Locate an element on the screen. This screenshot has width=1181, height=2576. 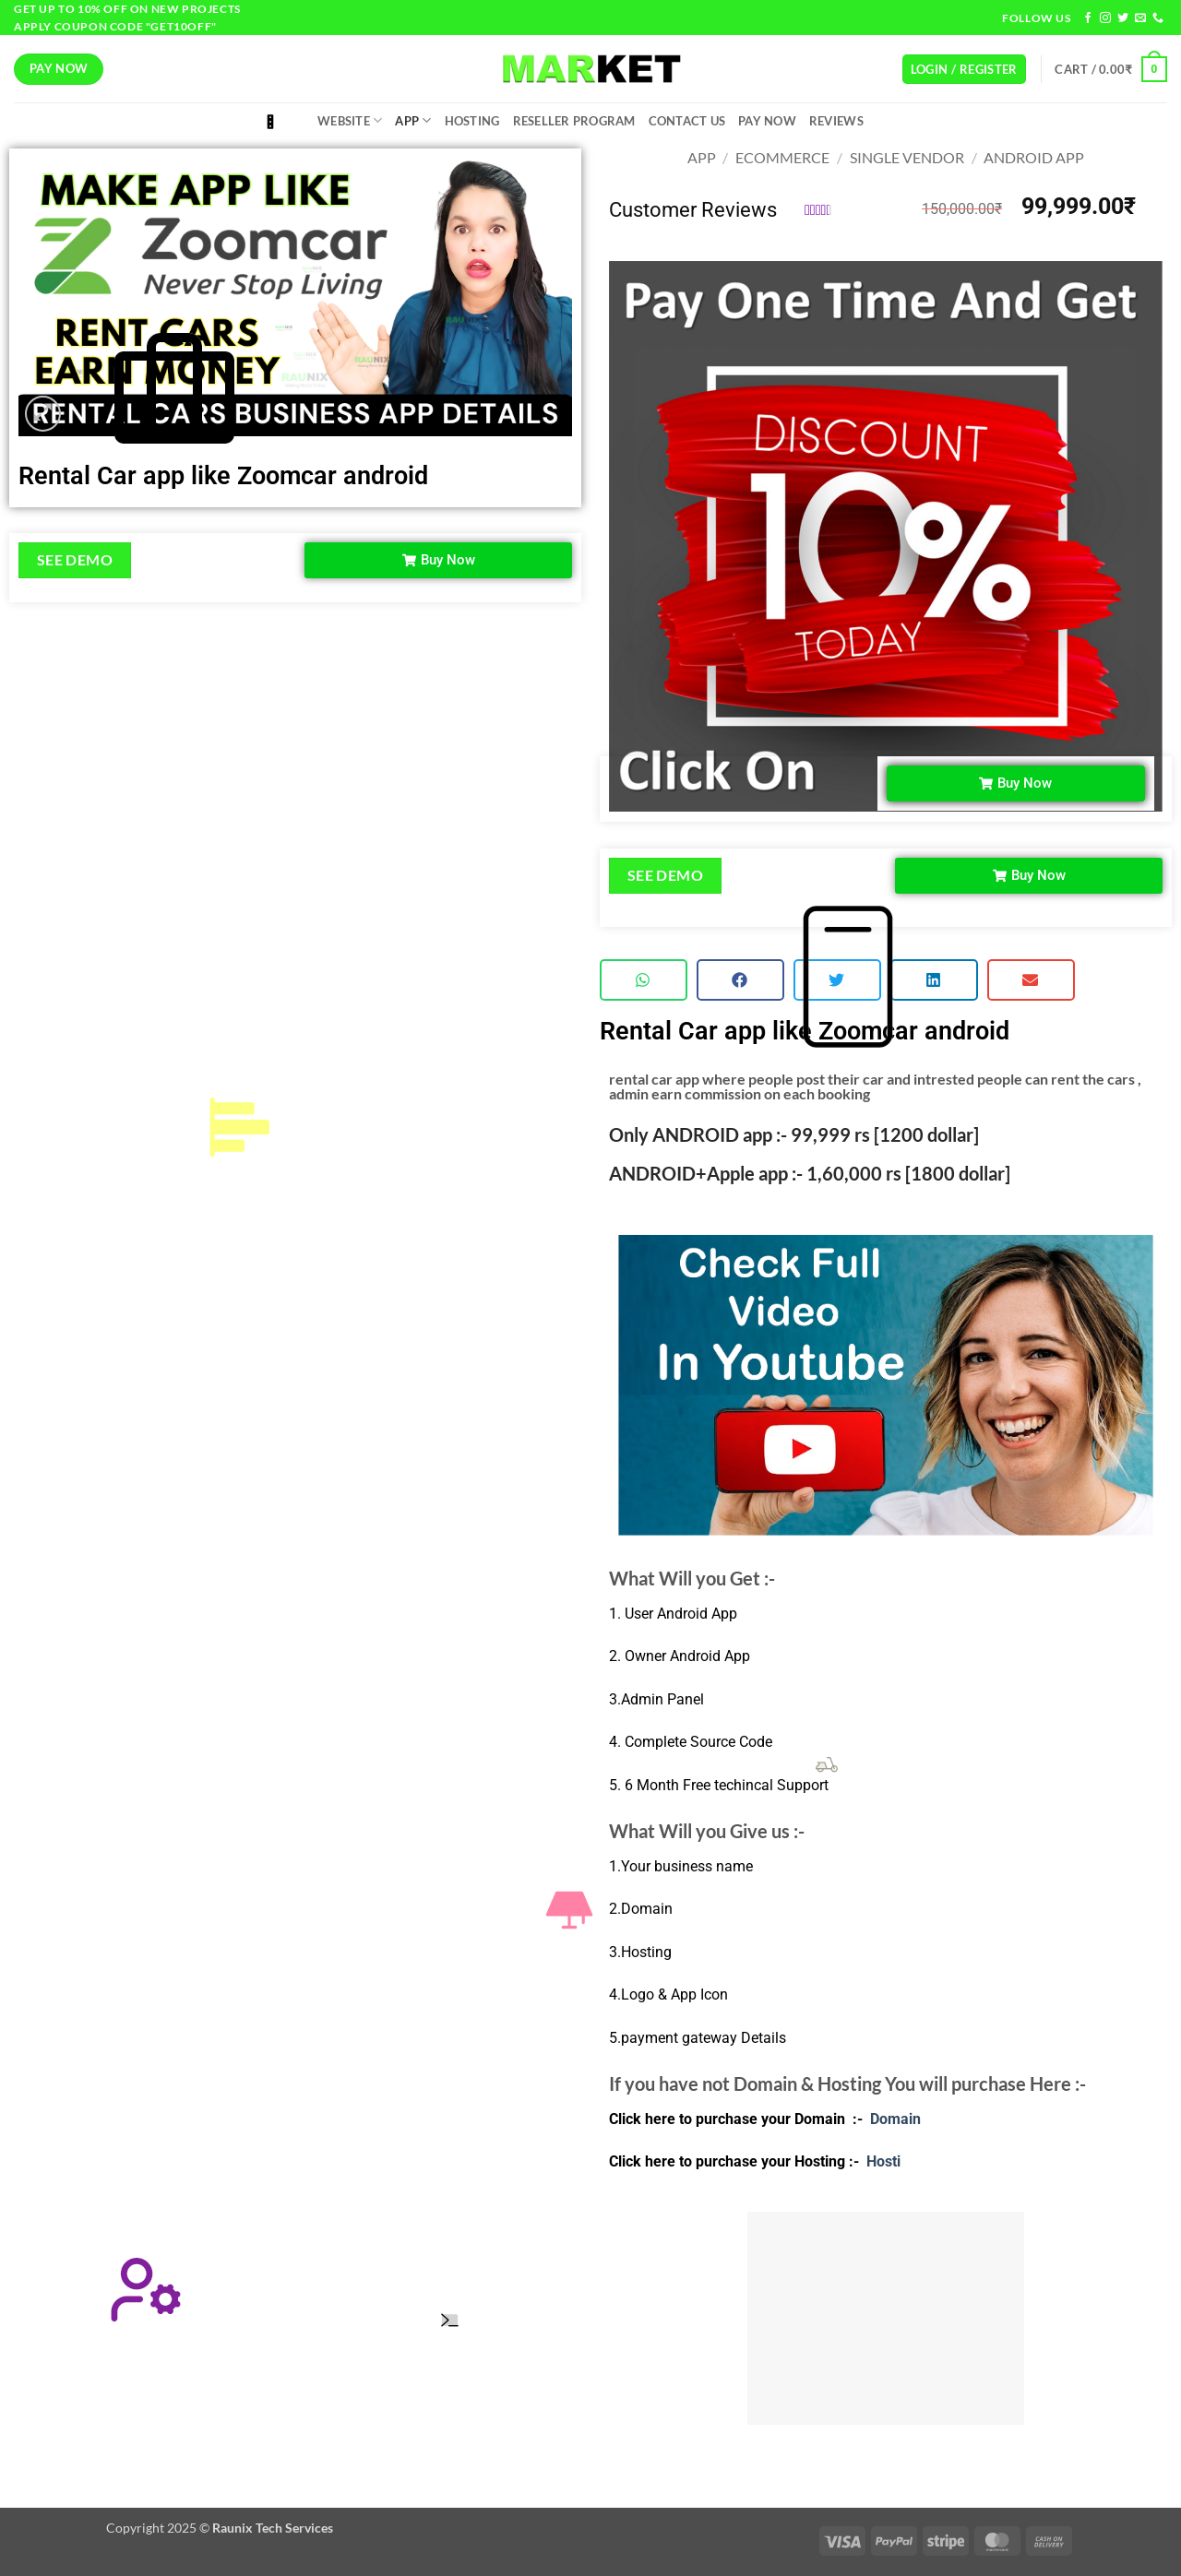
access travel or trip planning features is located at coordinates (174, 393).